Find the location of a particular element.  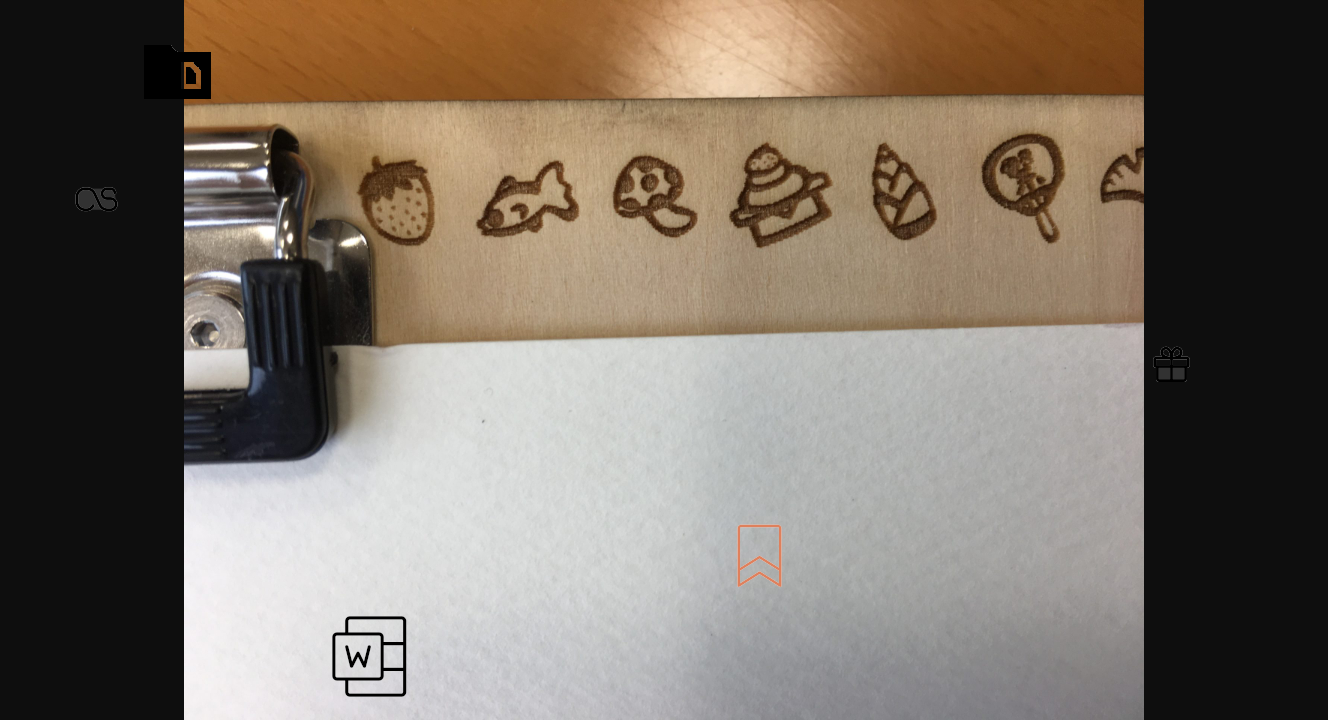

save this item for later is located at coordinates (759, 554).